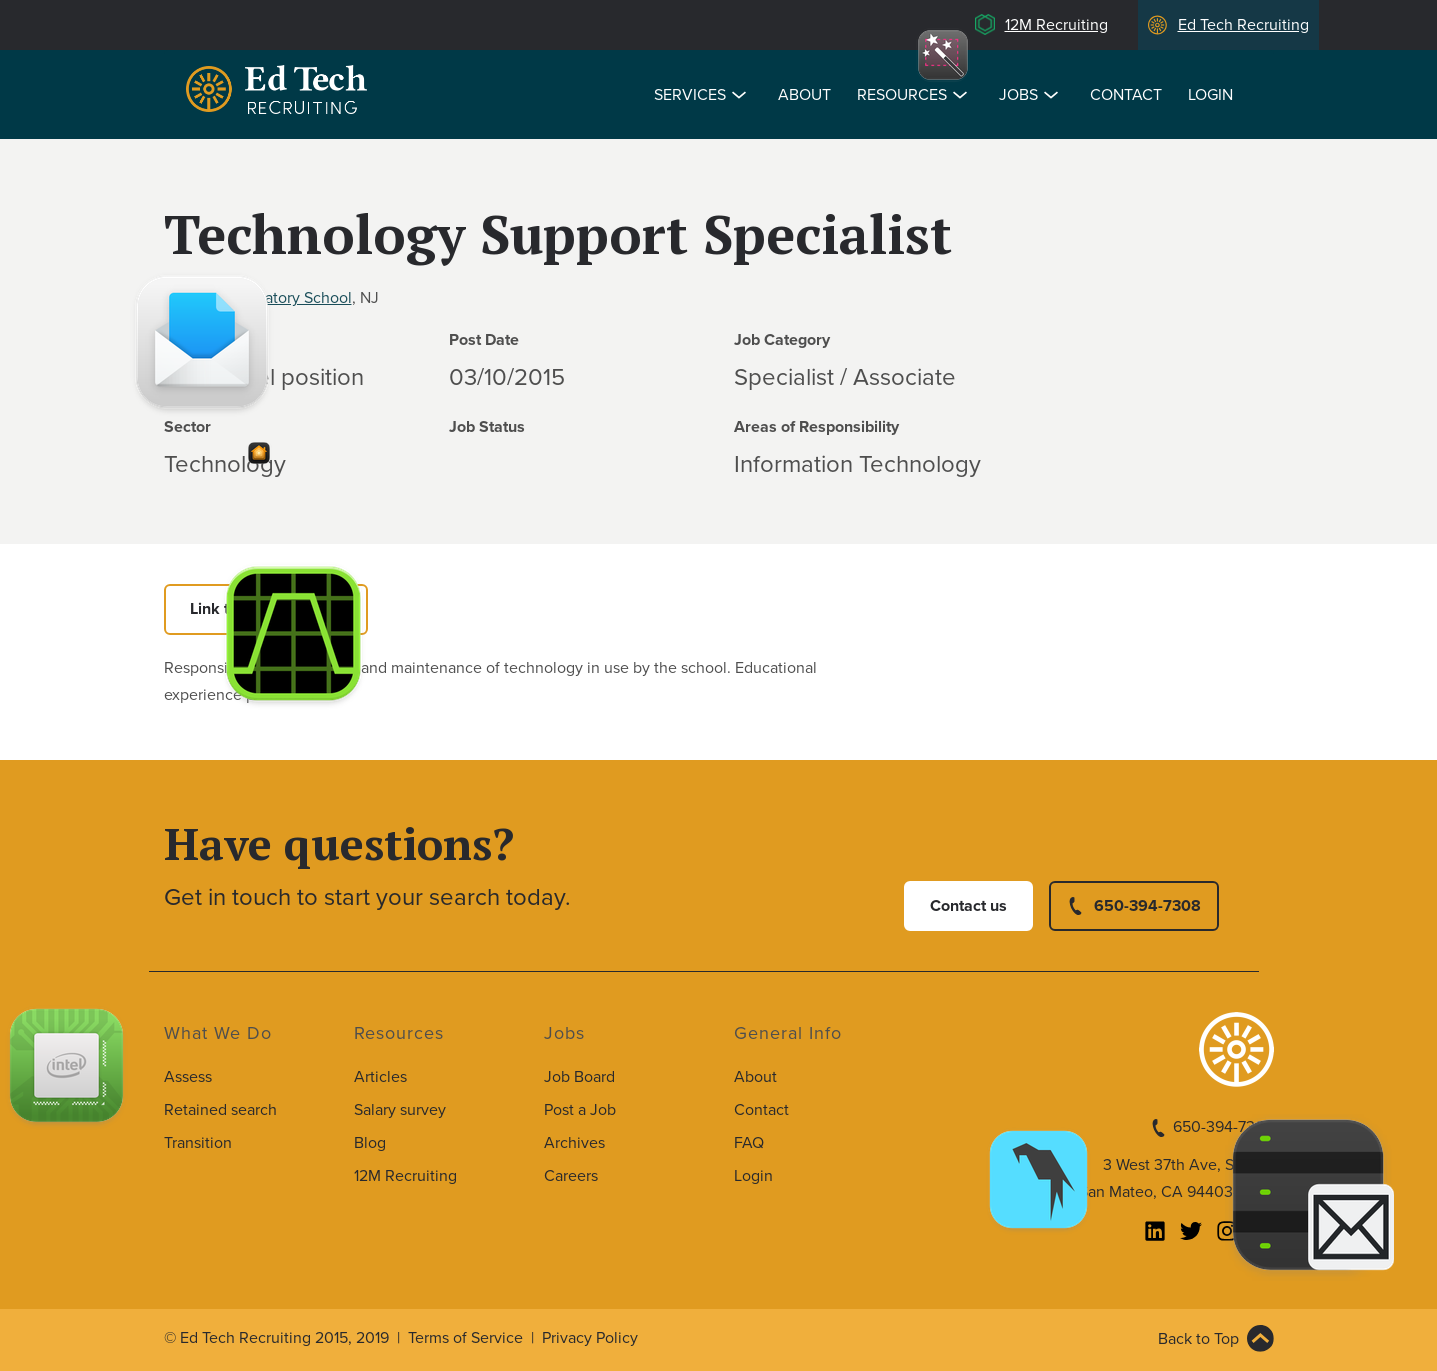 This screenshot has width=1437, height=1371. What do you see at coordinates (202, 342) in the screenshot?
I see `open mailspring email client` at bounding box center [202, 342].